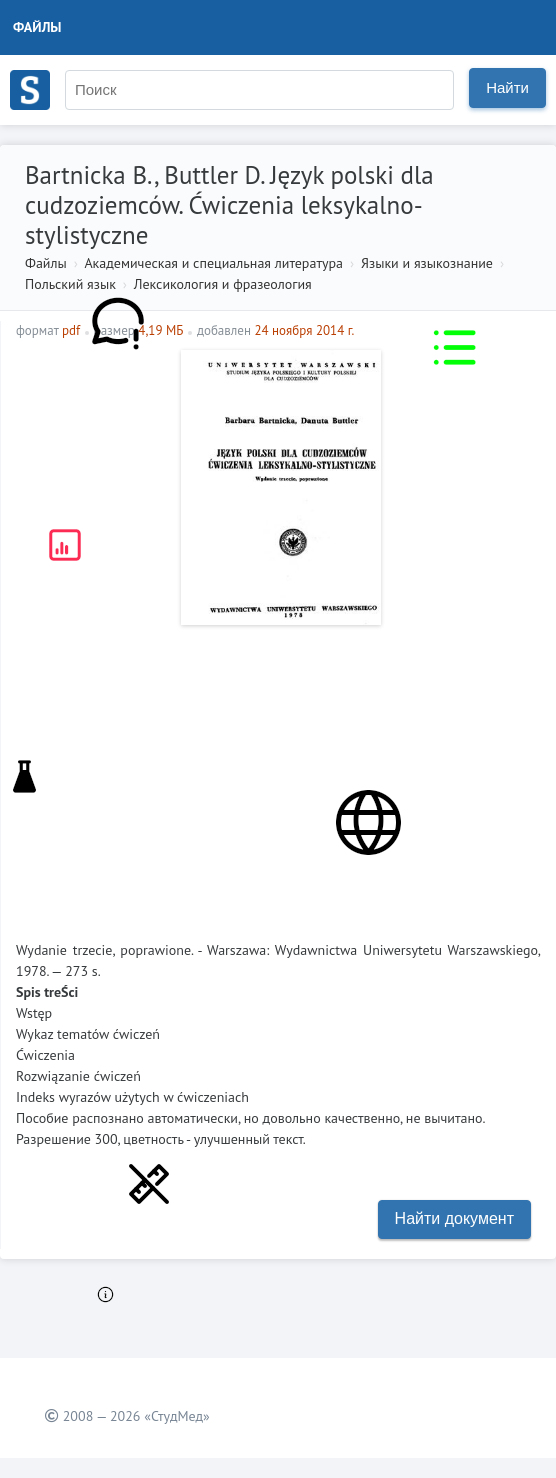 The image size is (556, 1478). I want to click on access lab or experimental features, so click(24, 776).